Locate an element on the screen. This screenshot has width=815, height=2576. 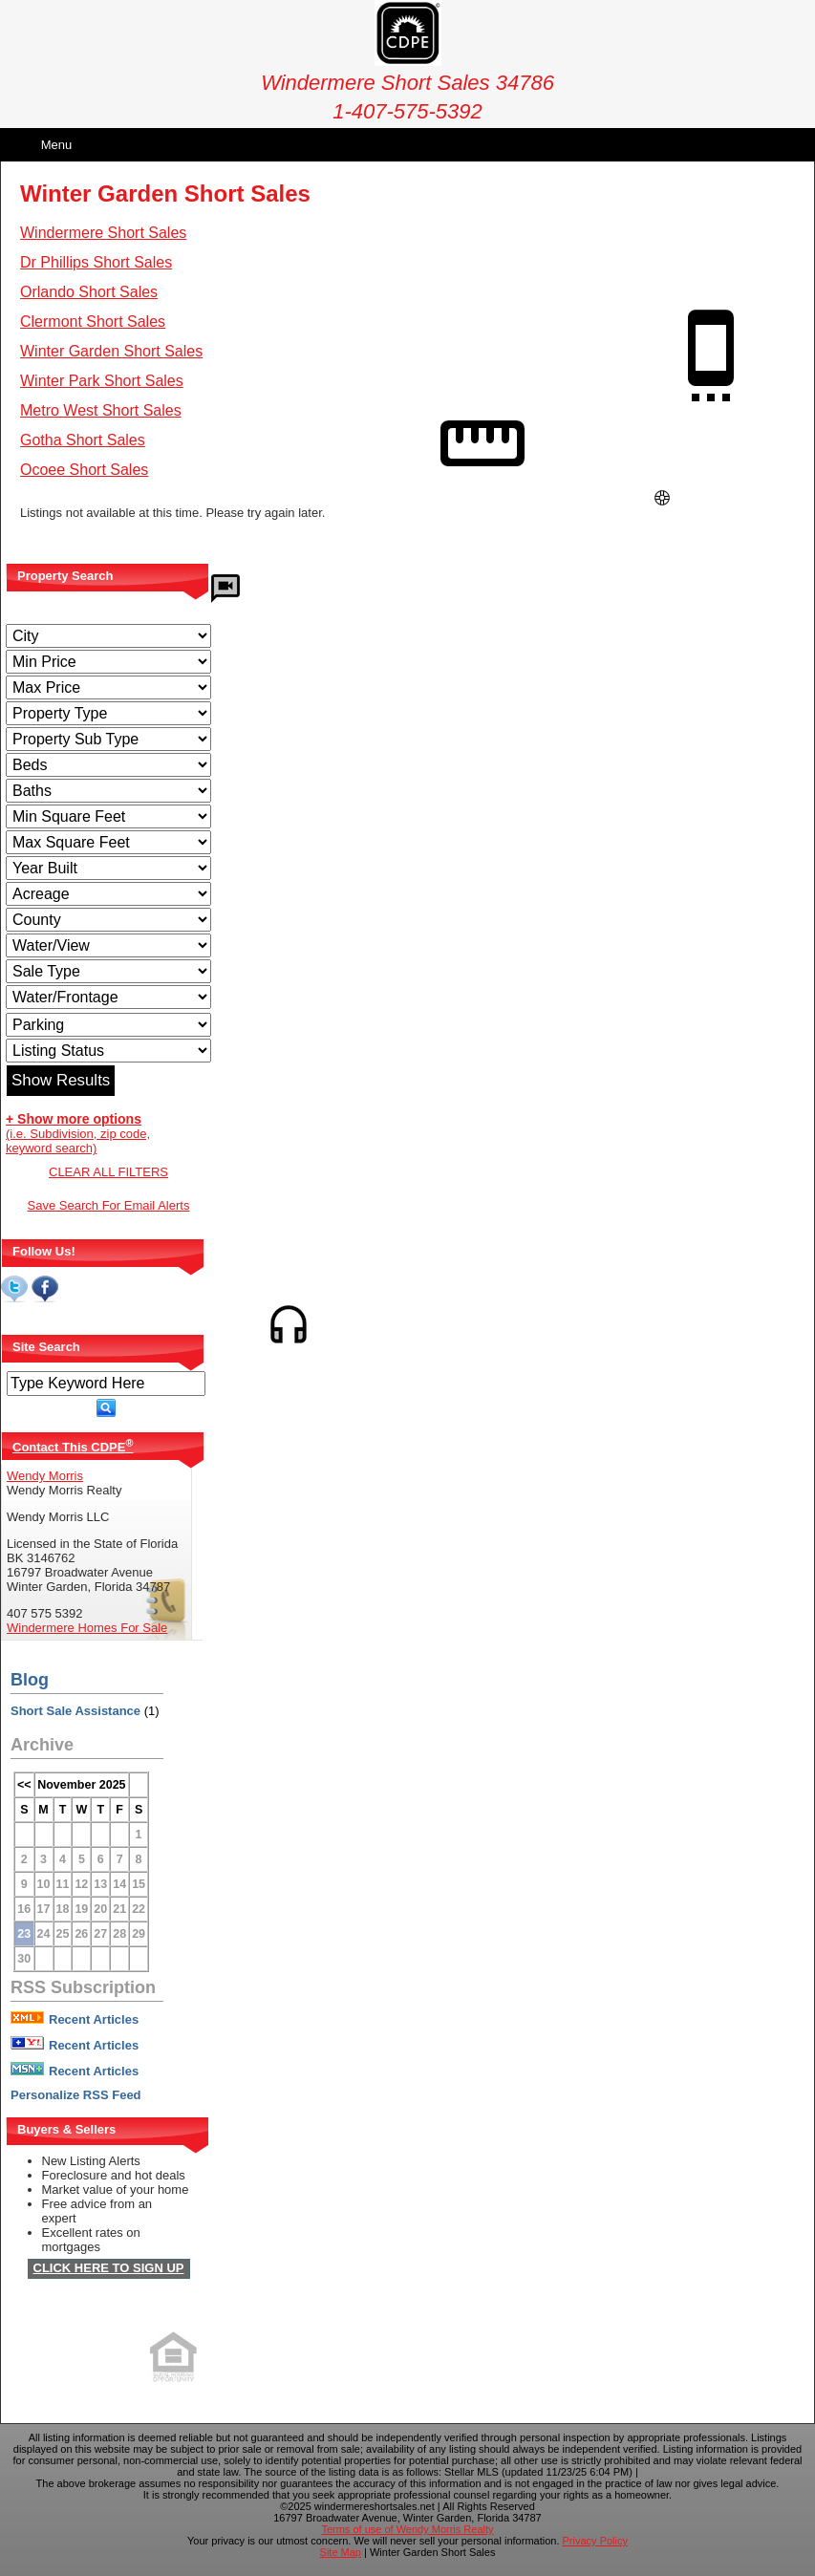
access mobile device settings is located at coordinates (711, 355).